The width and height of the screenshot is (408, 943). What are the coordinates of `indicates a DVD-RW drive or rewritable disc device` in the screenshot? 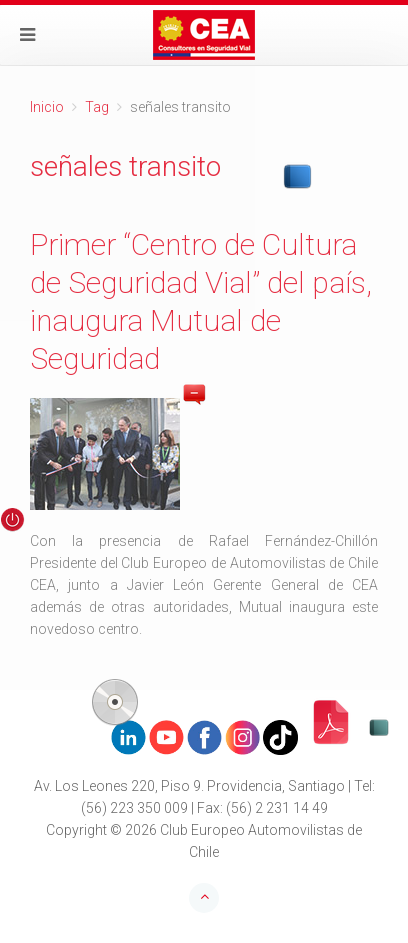 It's located at (115, 702).